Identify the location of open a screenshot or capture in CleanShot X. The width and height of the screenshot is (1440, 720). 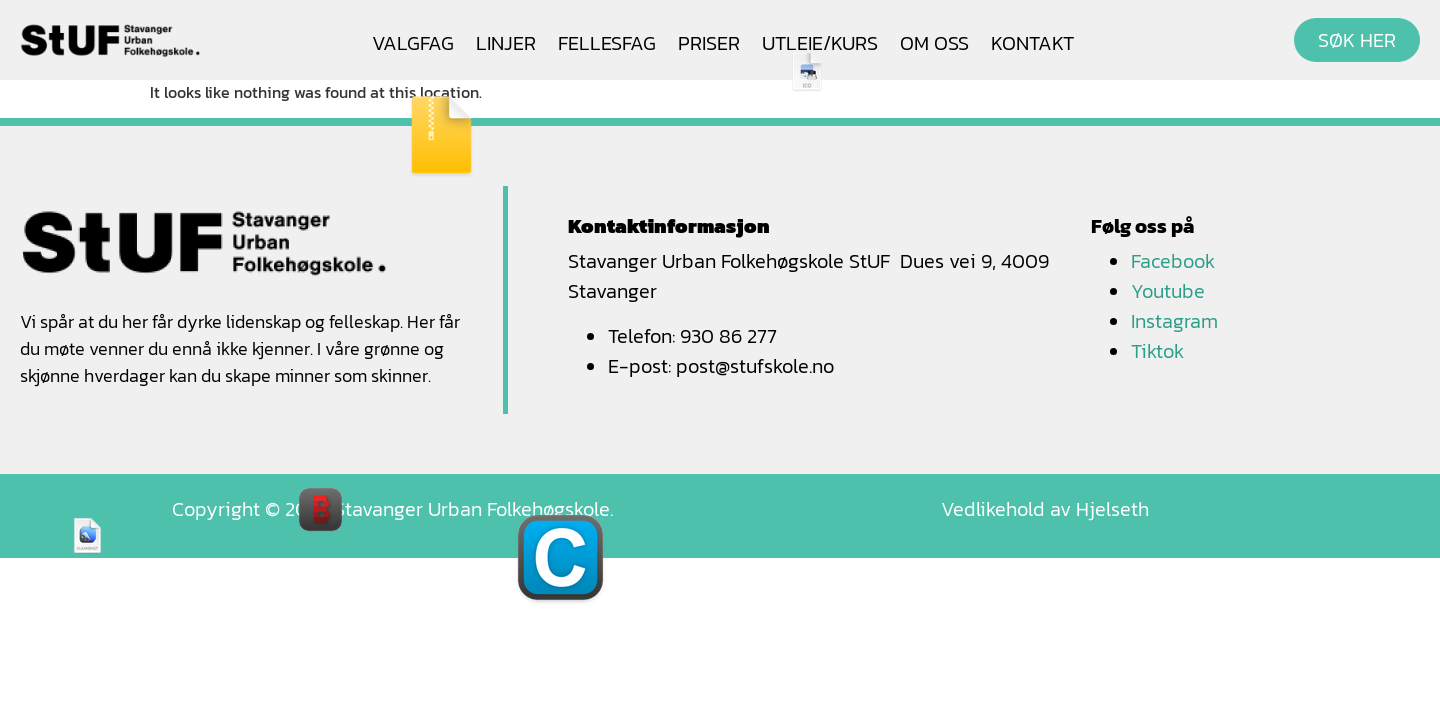
(87, 535).